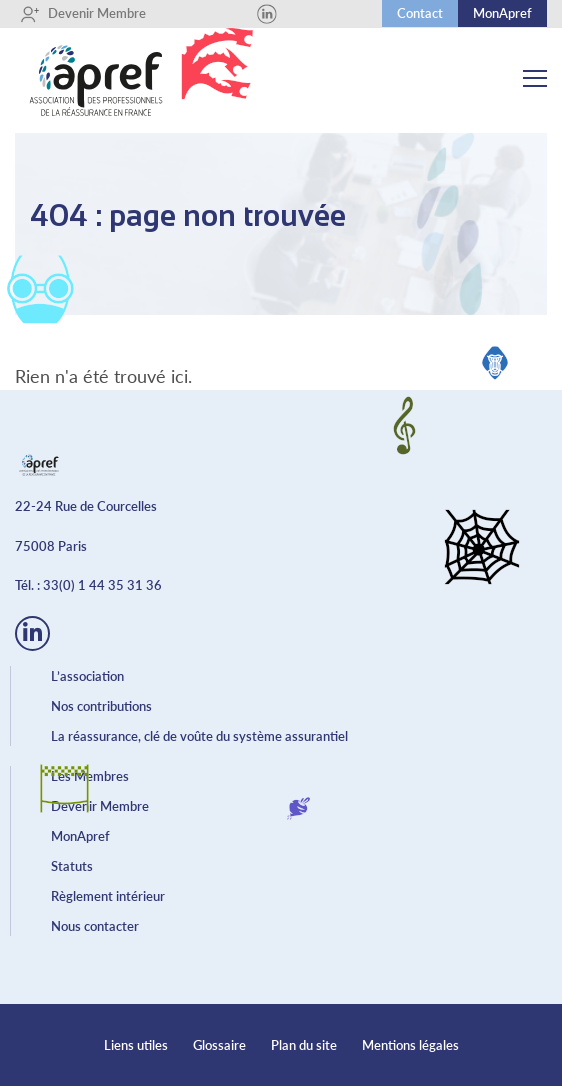 This screenshot has height=1086, width=562. Describe the element at coordinates (298, 808) in the screenshot. I see `indicates beet or root vegetable ingredient` at that location.